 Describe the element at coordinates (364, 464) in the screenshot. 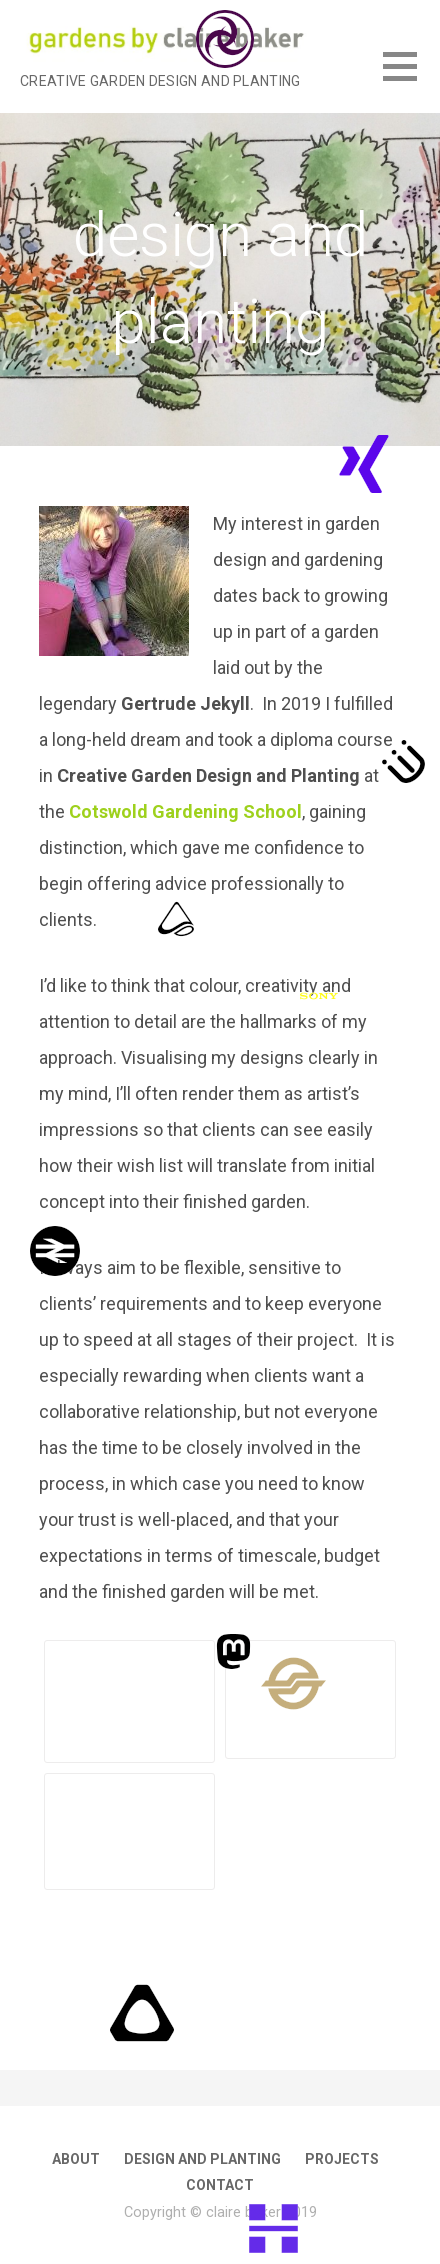

I see `link to Xing professional network profile` at that location.